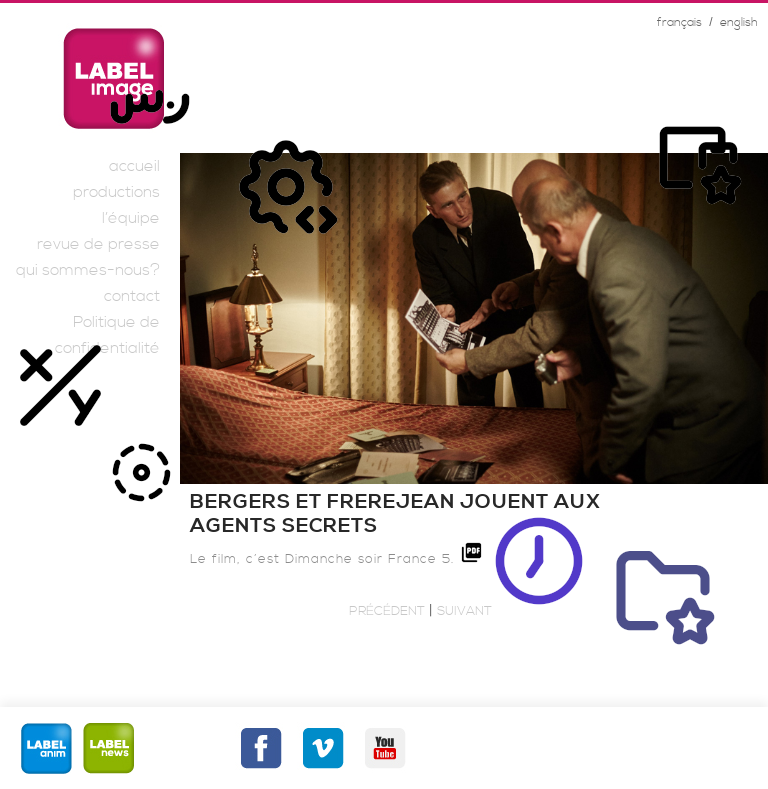 Image resolution: width=768 pixels, height=789 pixels. What do you see at coordinates (539, 561) in the screenshot?
I see `view time or clock settings` at bounding box center [539, 561].